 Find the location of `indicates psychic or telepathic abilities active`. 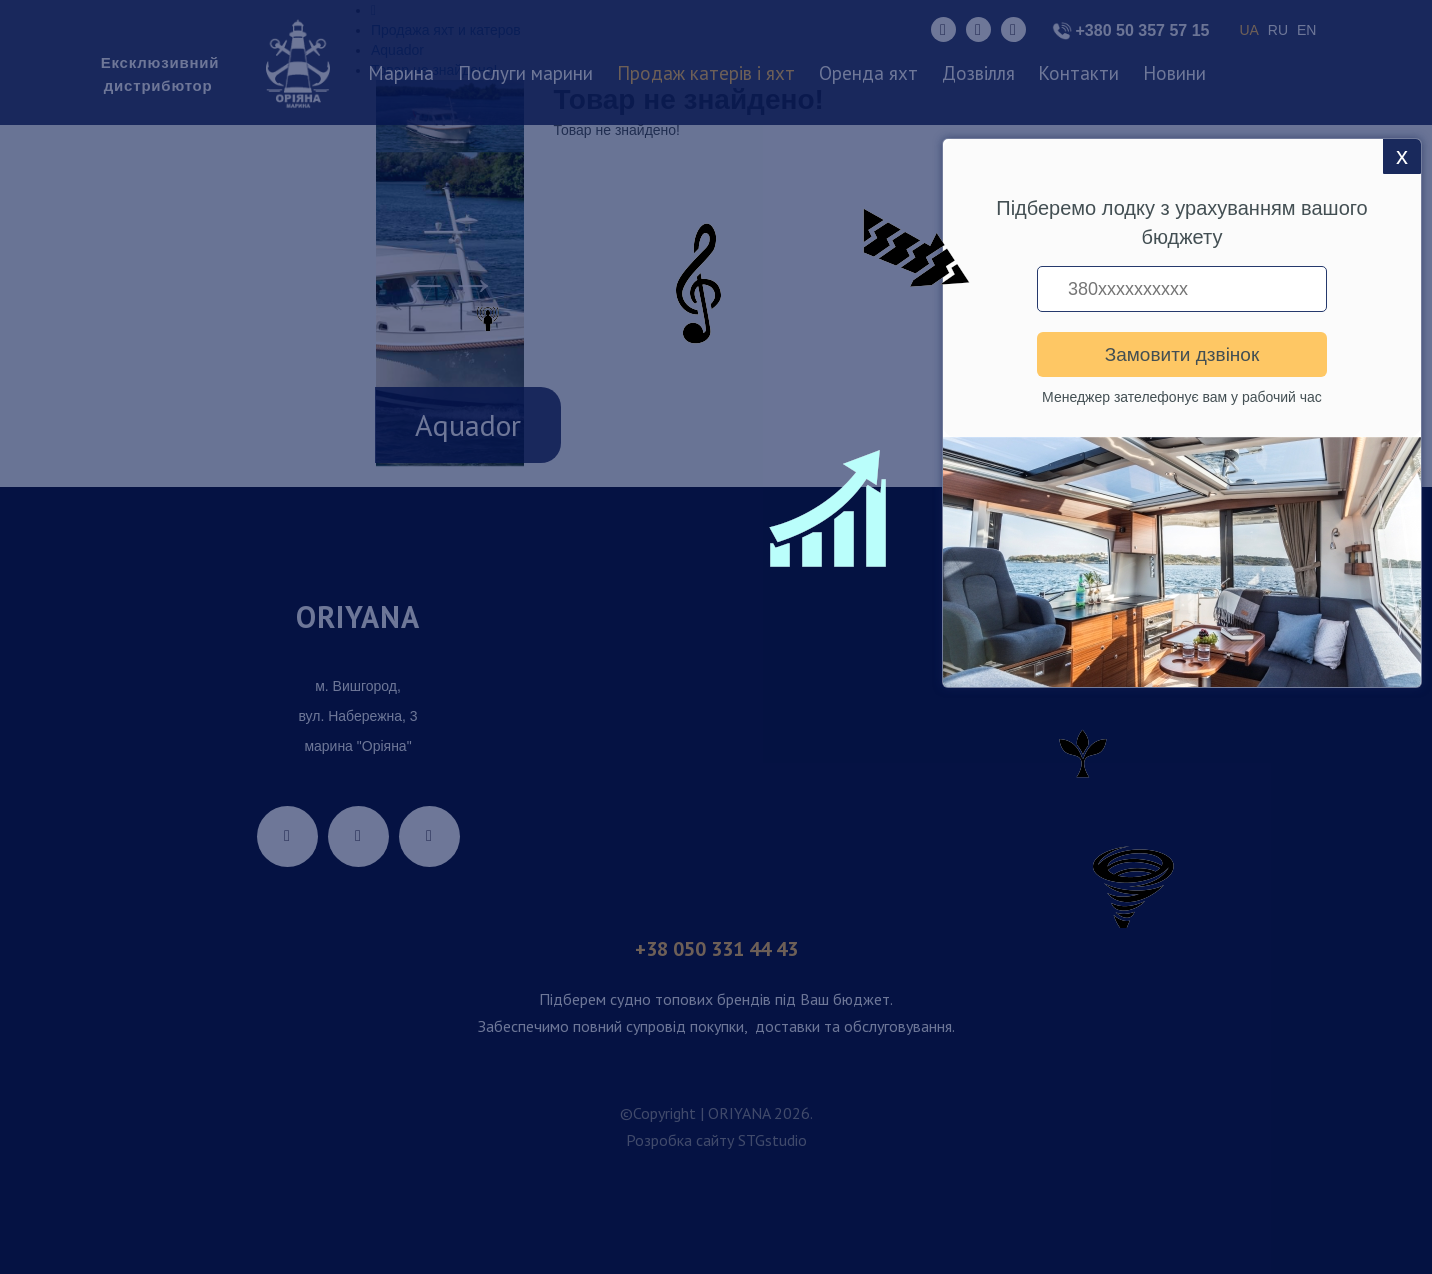

indicates psychic or telepathic abilities active is located at coordinates (488, 319).